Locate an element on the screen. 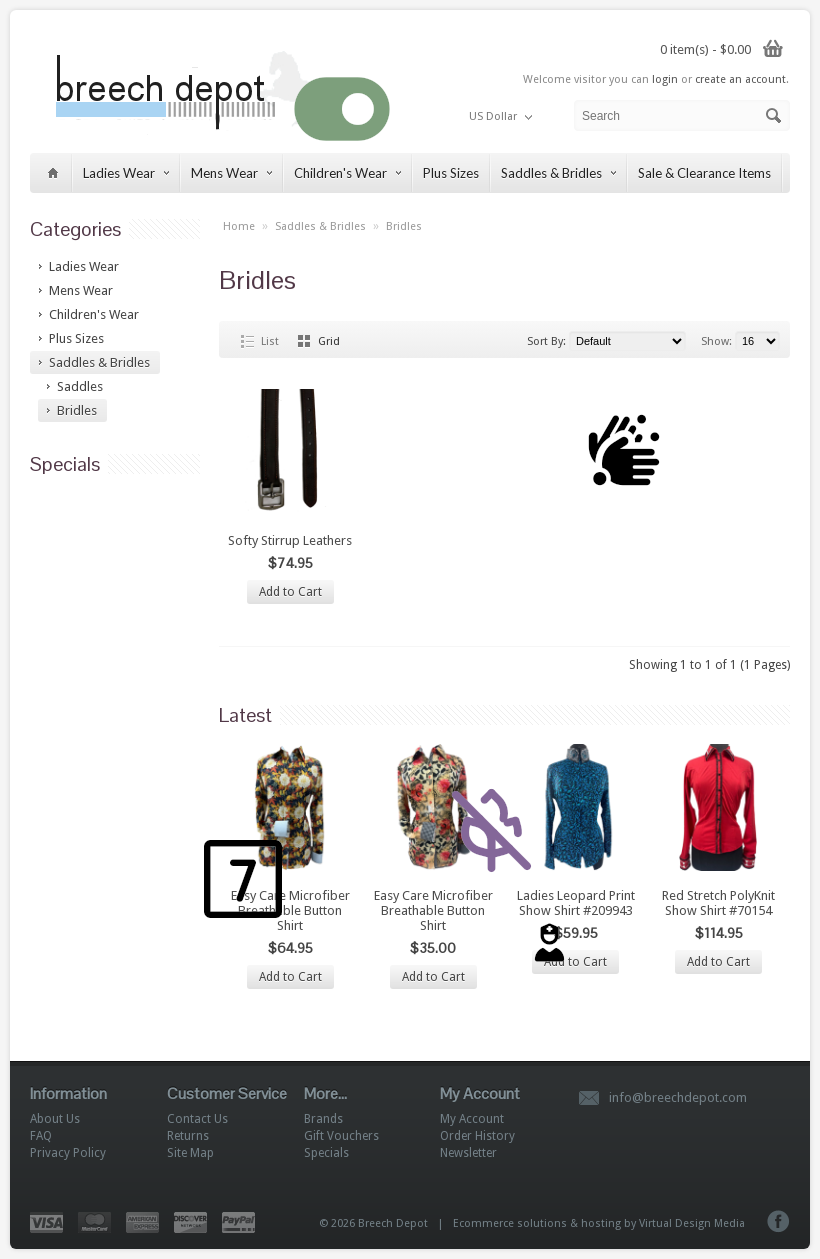 Image resolution: width=820 pixels, height=1259 pixels. access healthcare or nursing services is located at coordinates (549, 943).